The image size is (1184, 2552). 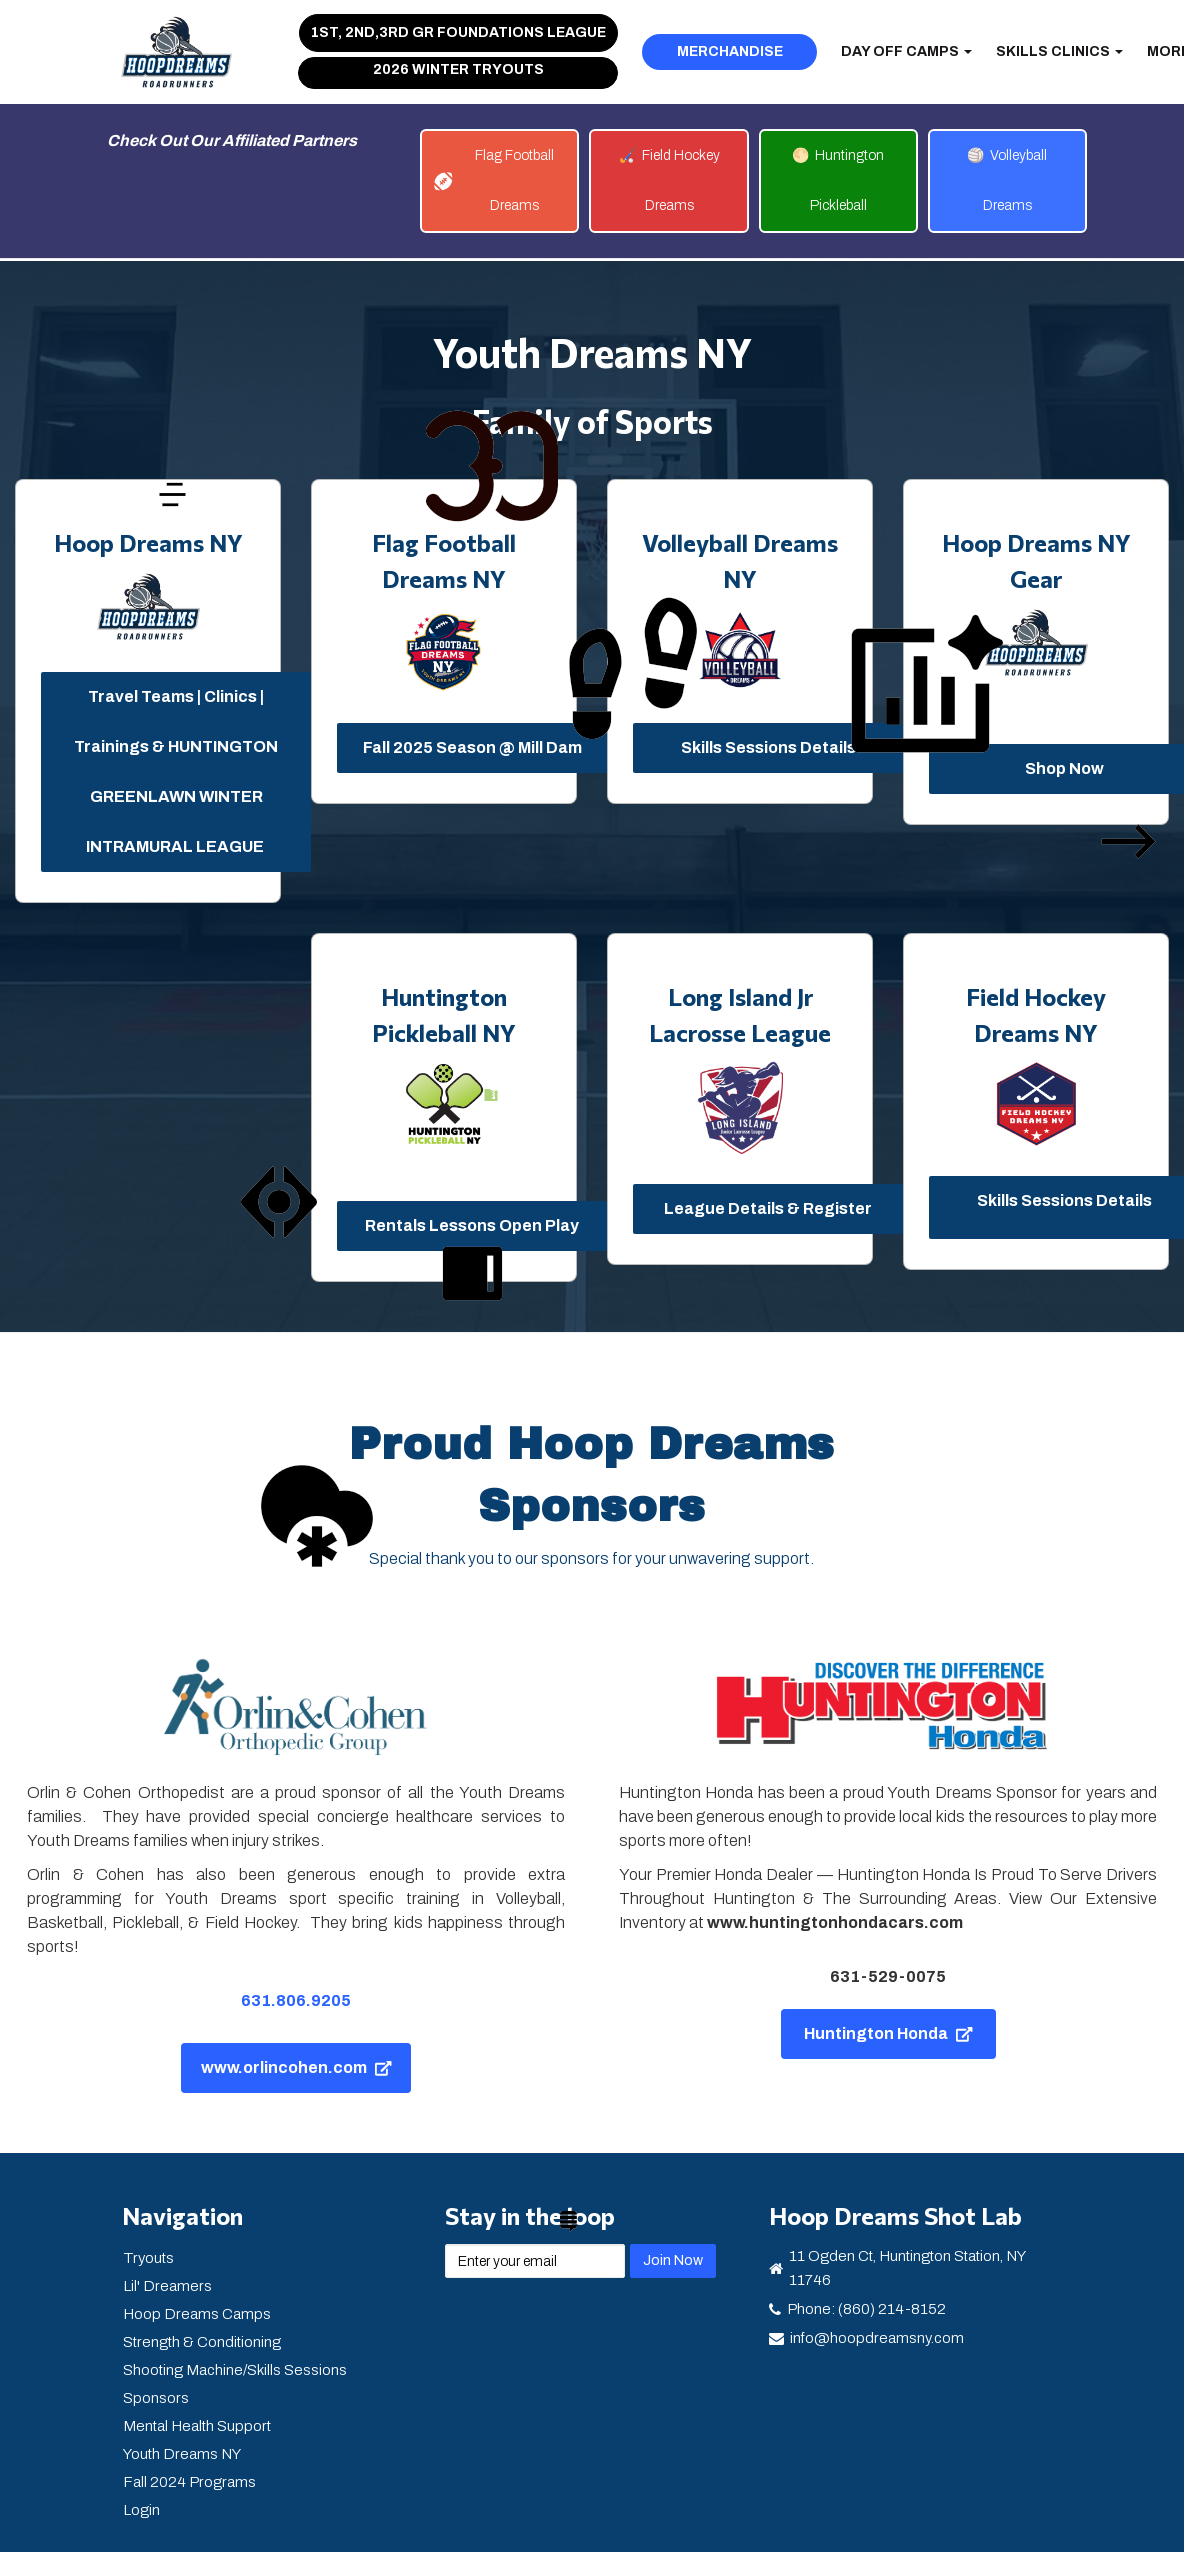 I want to click on open compressed folder, so click(x=491, y=1095).